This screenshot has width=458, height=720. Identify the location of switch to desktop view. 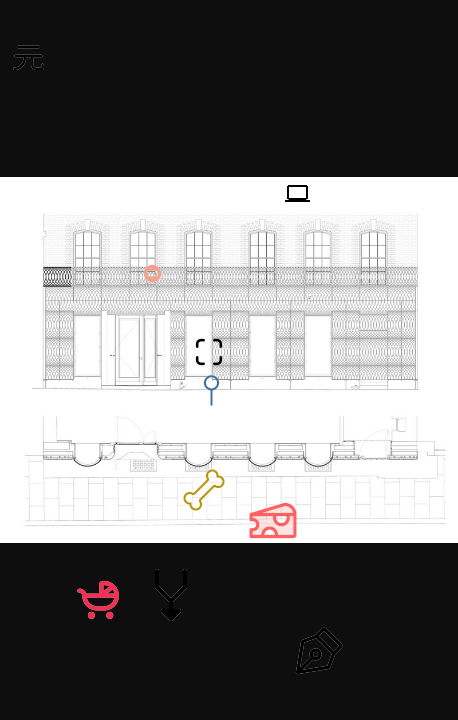
(297, 193).